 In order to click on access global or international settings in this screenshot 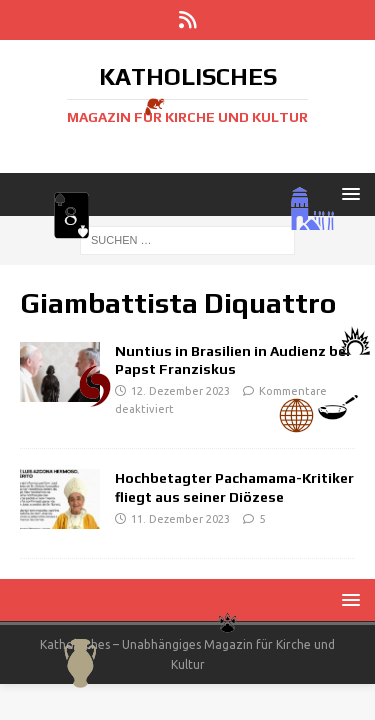, I will do `click(296, 415)`.